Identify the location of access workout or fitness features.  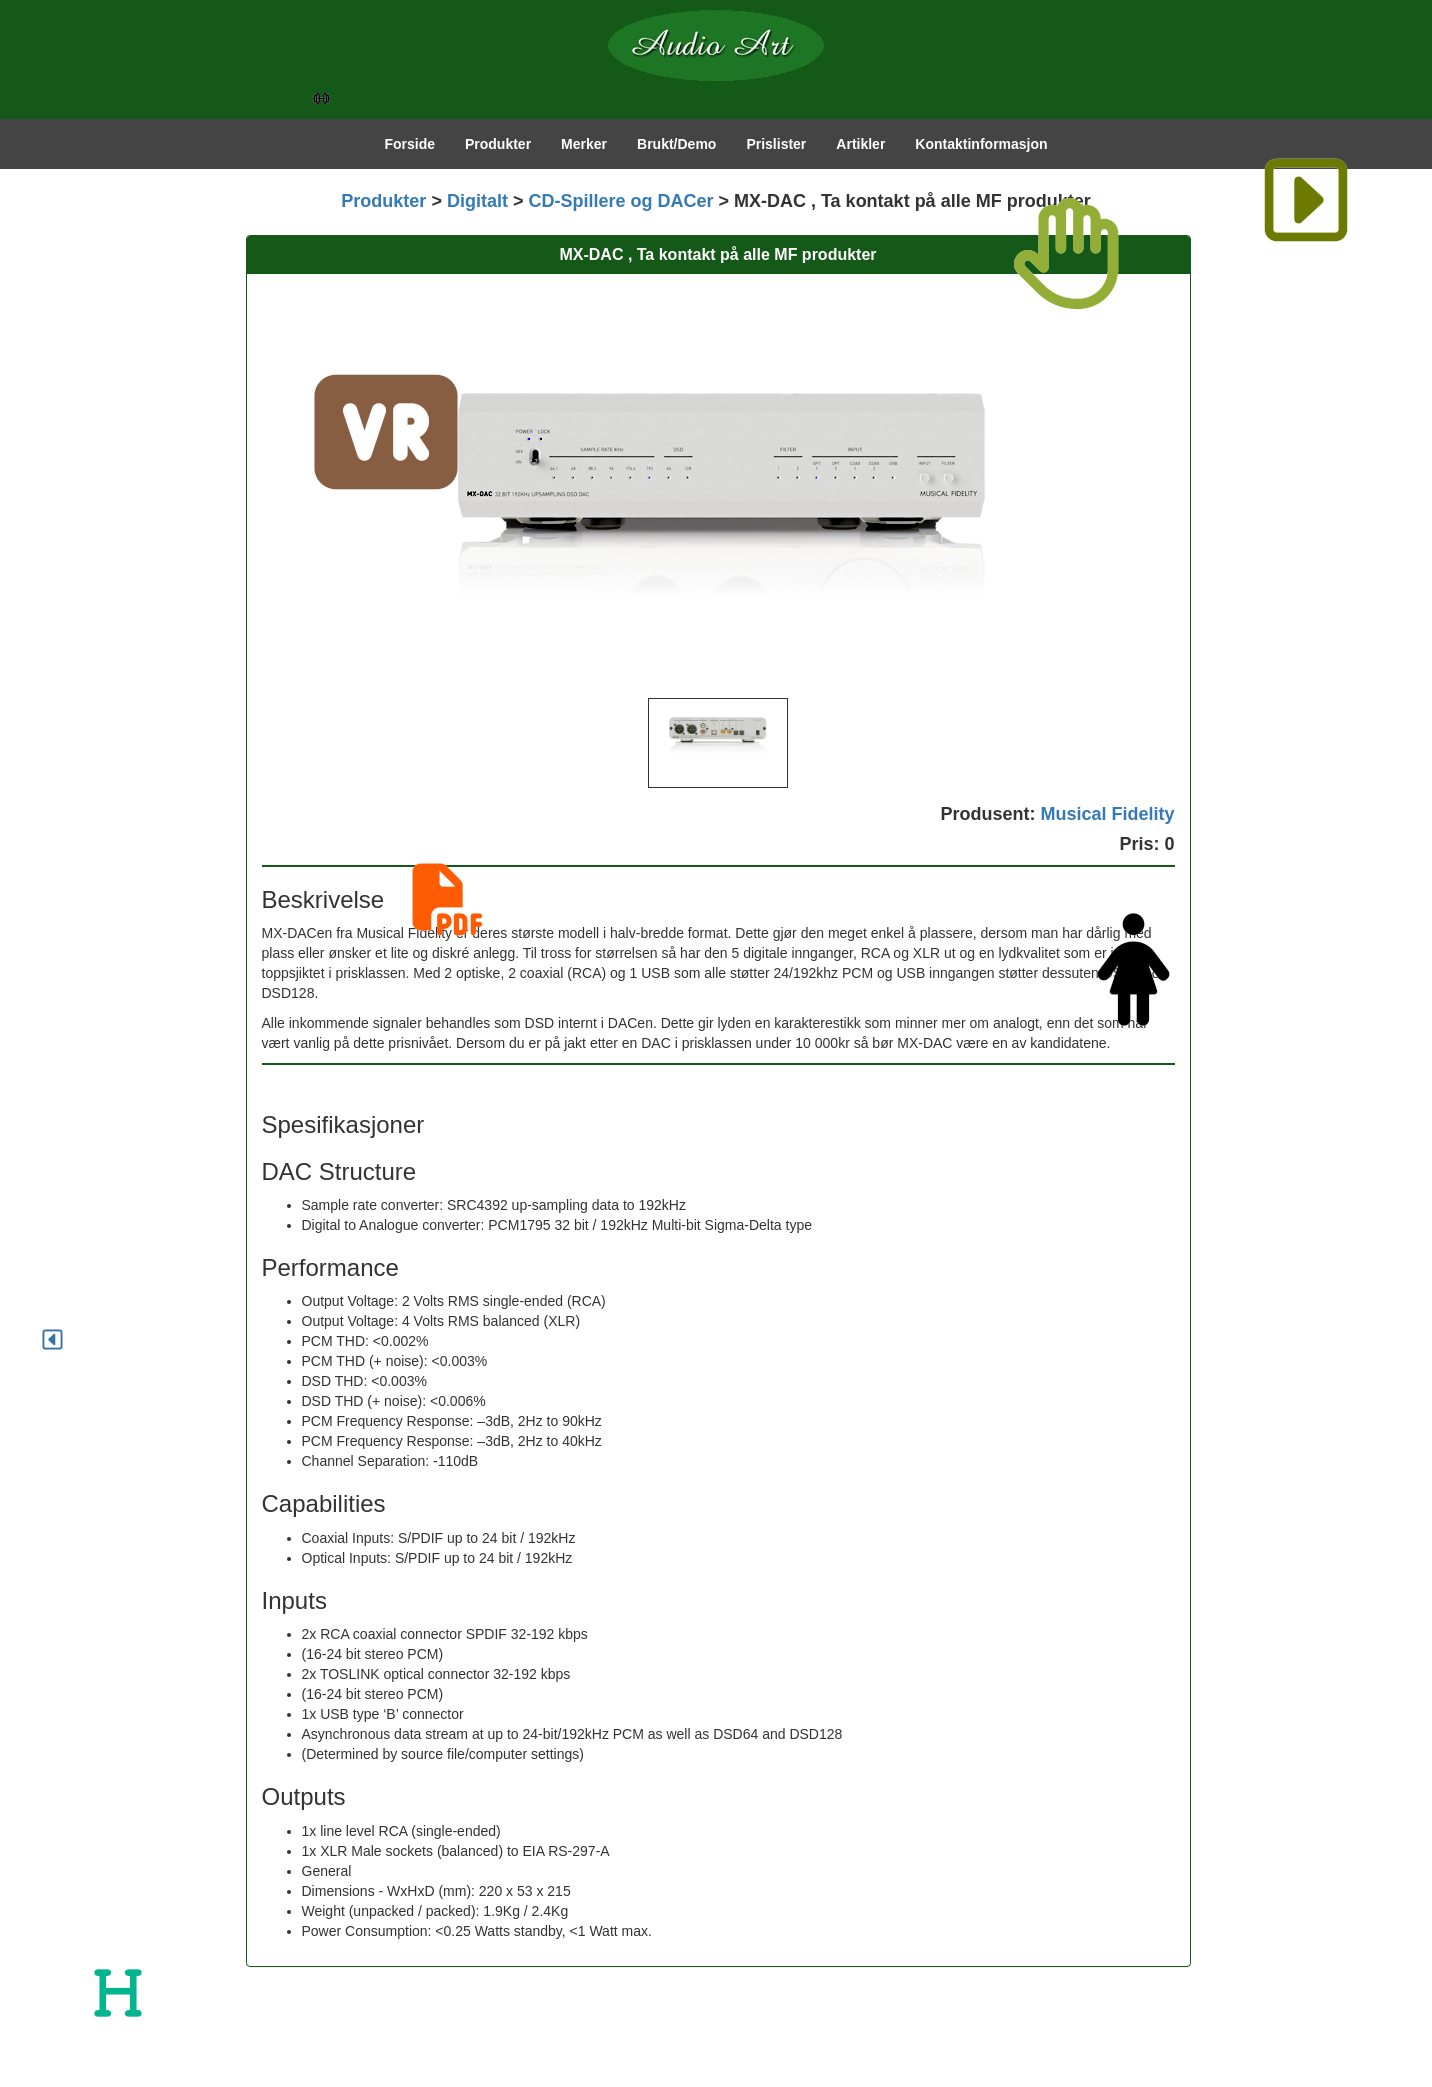
(321, 98).